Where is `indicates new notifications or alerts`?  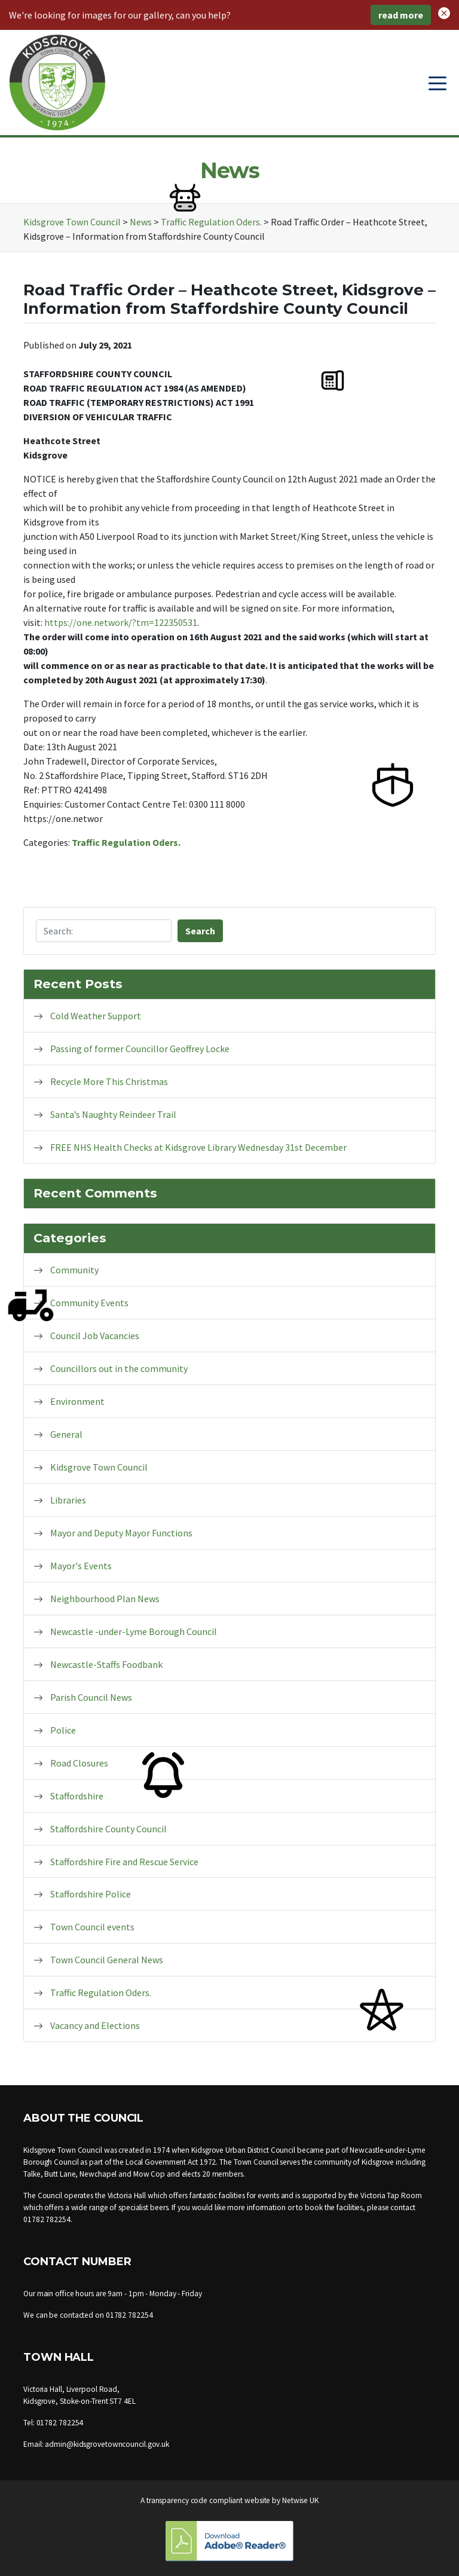 indicates new notifications or alerts is located at coordinates (163, 1776).